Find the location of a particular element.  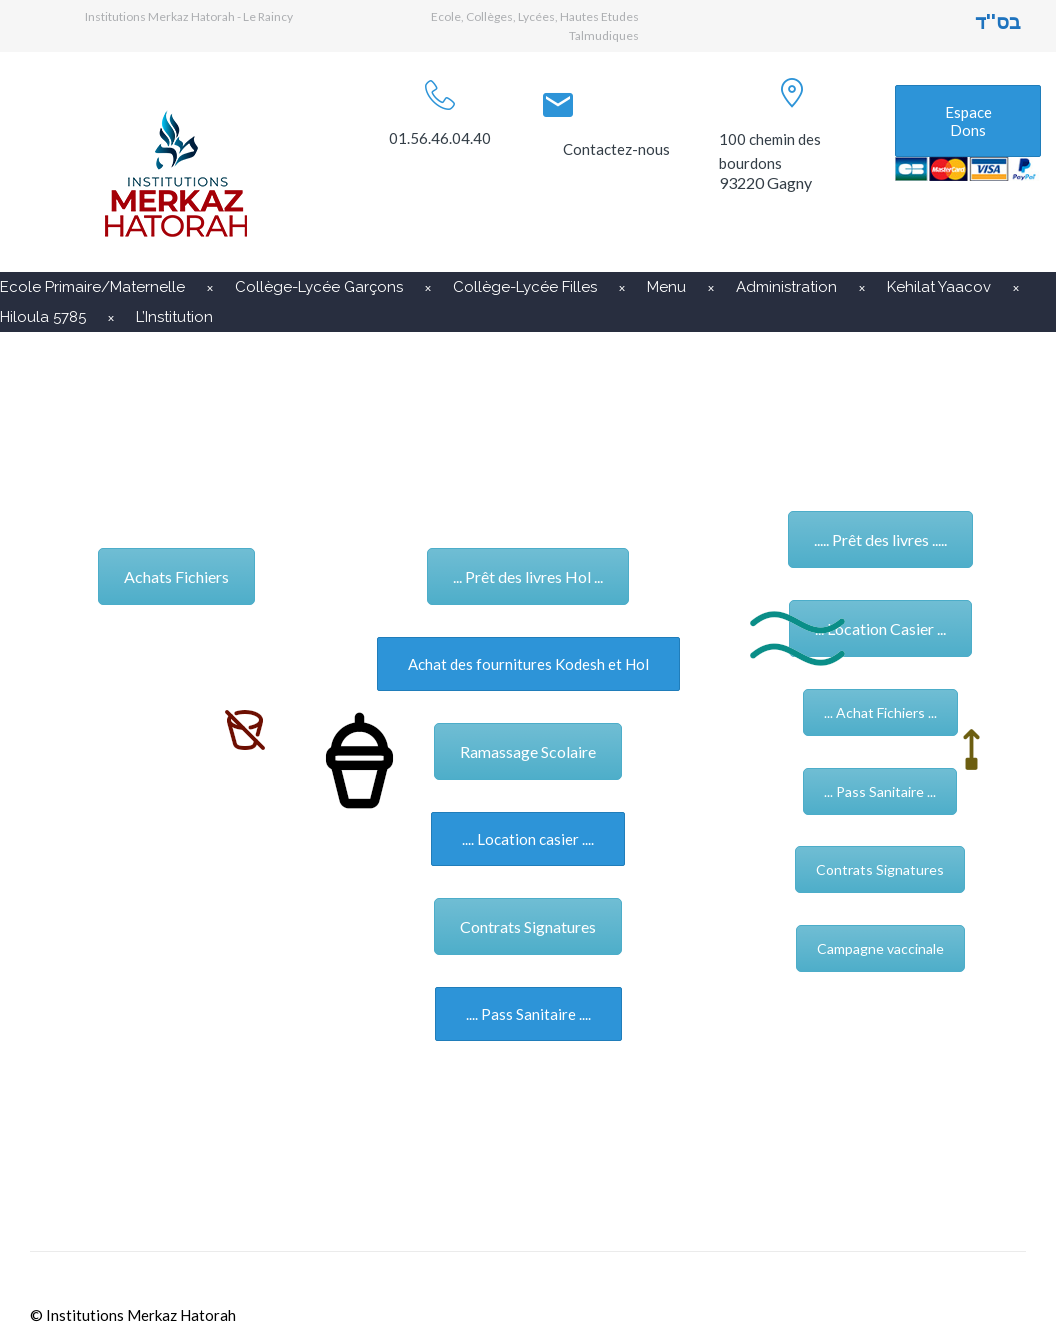

upload a file or content is located at coordinates (971, 749).